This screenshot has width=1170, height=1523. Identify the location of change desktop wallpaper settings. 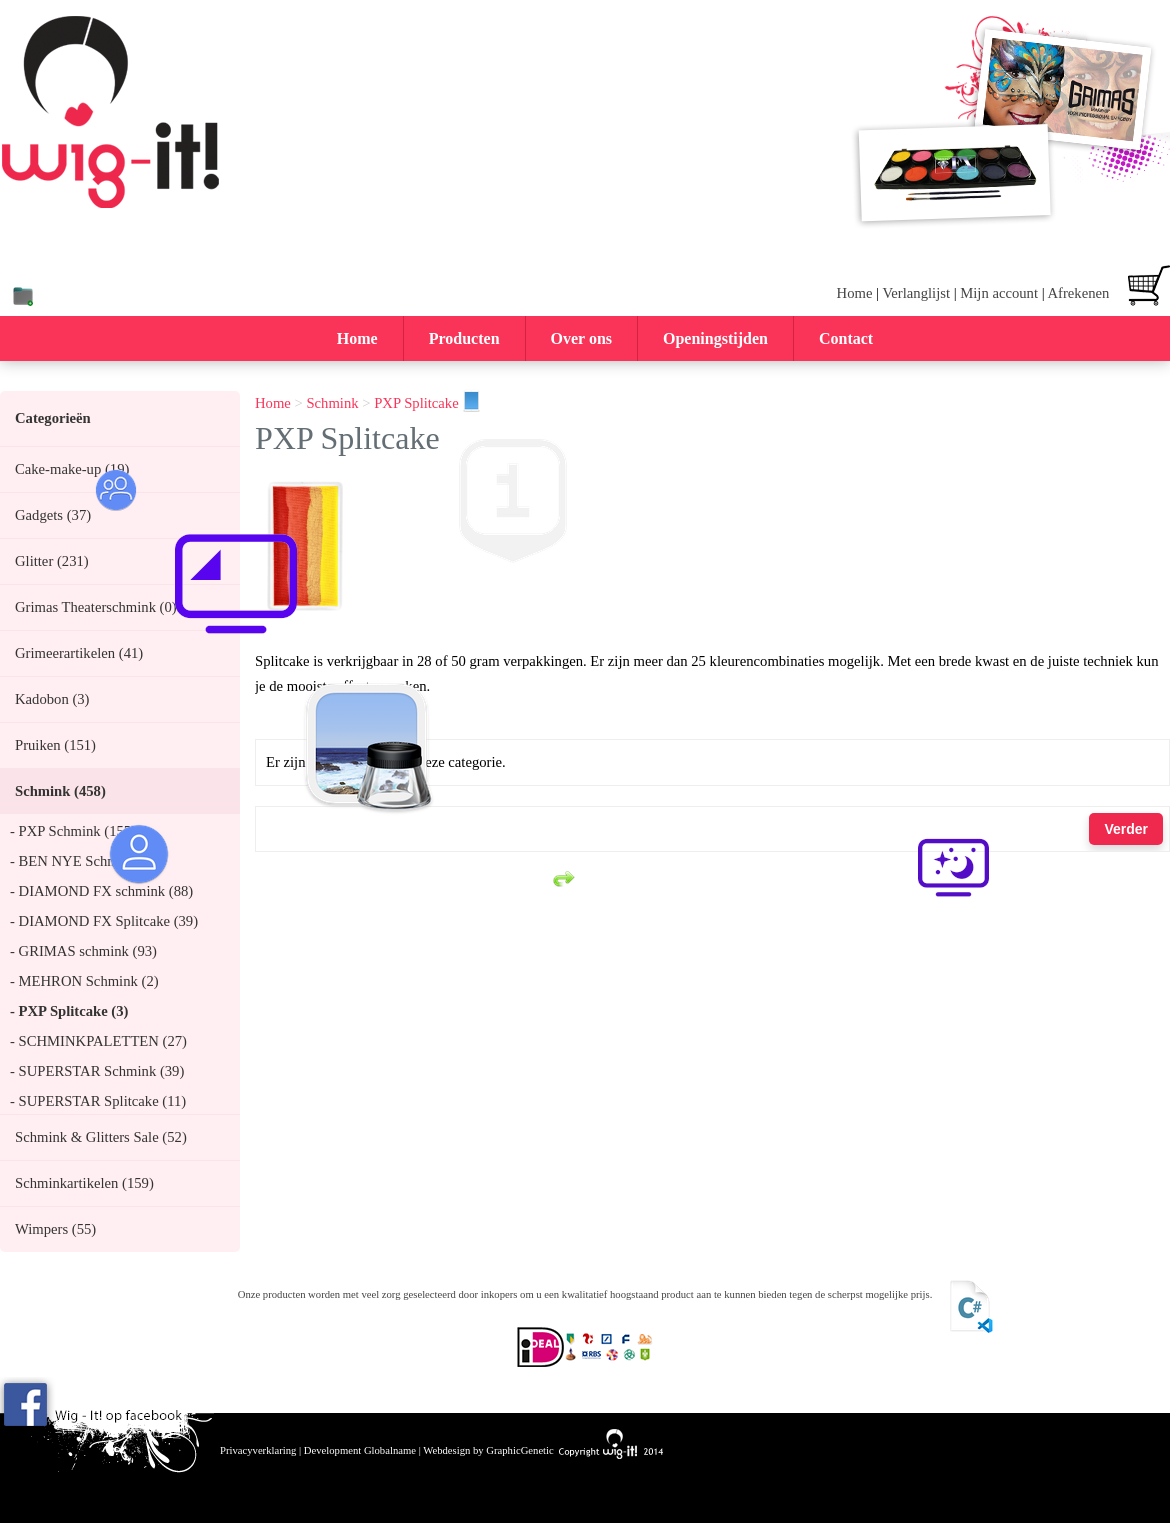
(236, 580).